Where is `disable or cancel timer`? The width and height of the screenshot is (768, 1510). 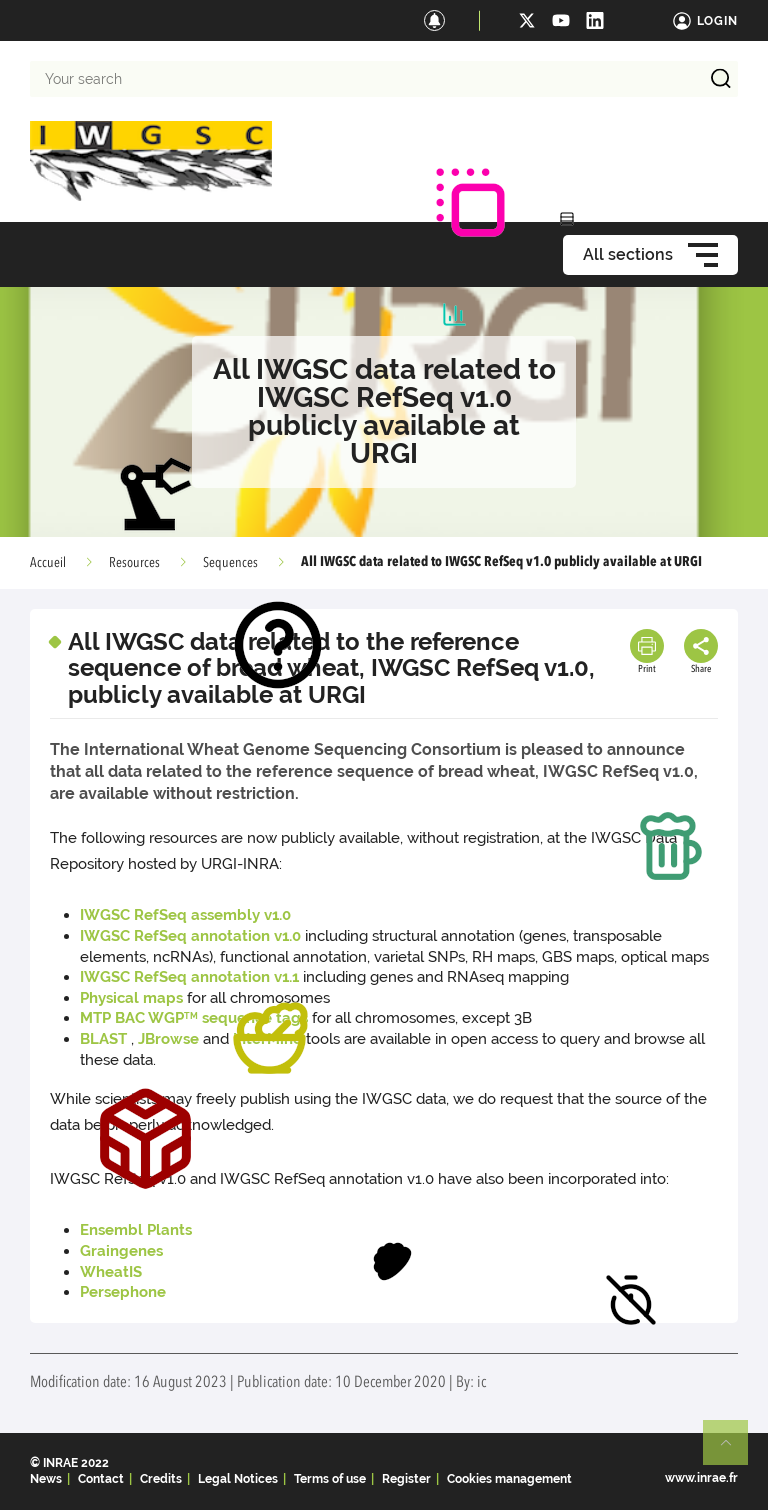
disable or cancel timer is located at coordinates (631, 1300).